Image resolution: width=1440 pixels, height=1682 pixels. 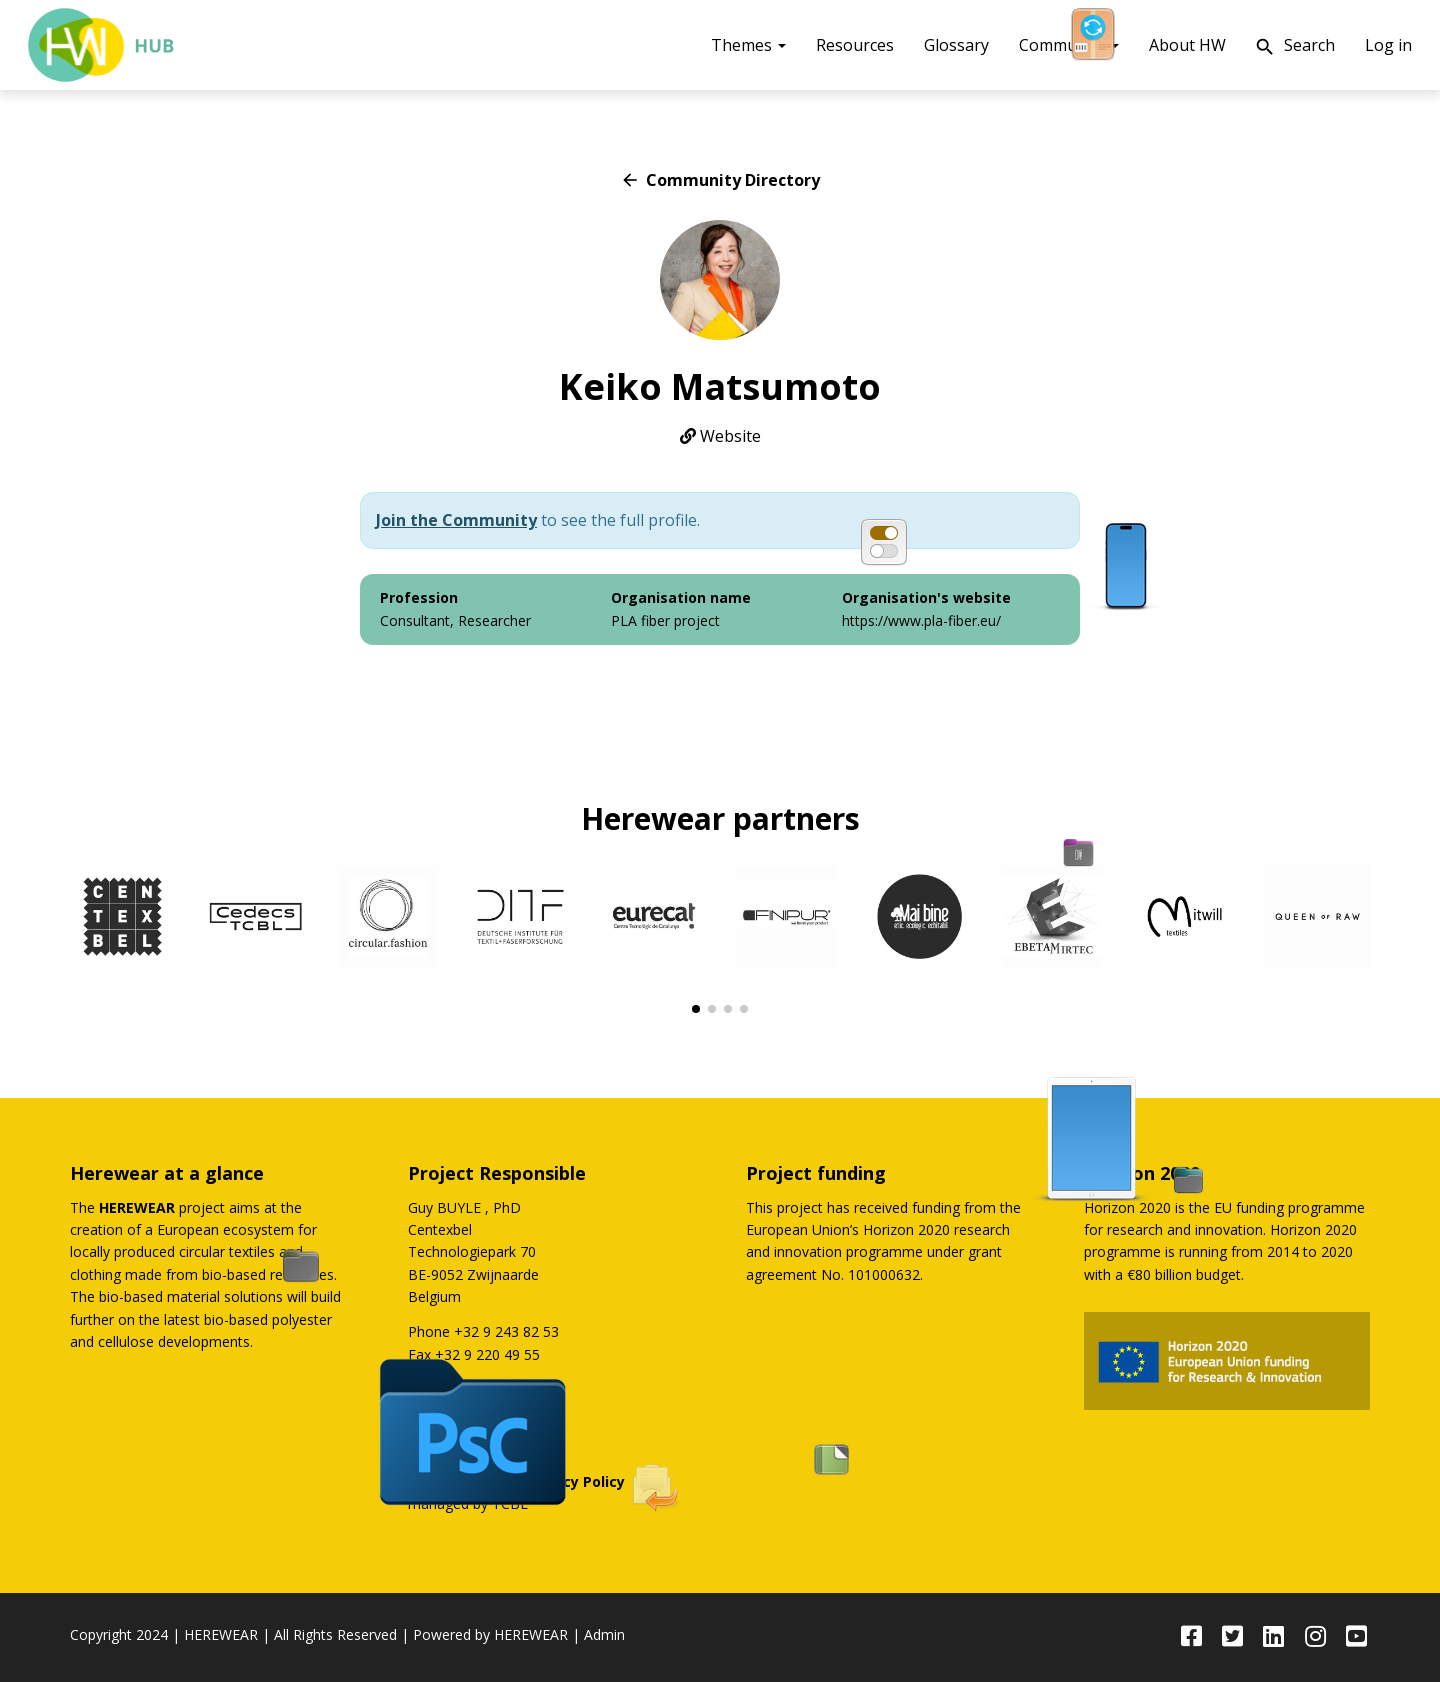 What do you see at coordinates (831, 1459) in the screenshot?
I see `customize desktop theme and appearance settings` at bounding box center [831, 1459].